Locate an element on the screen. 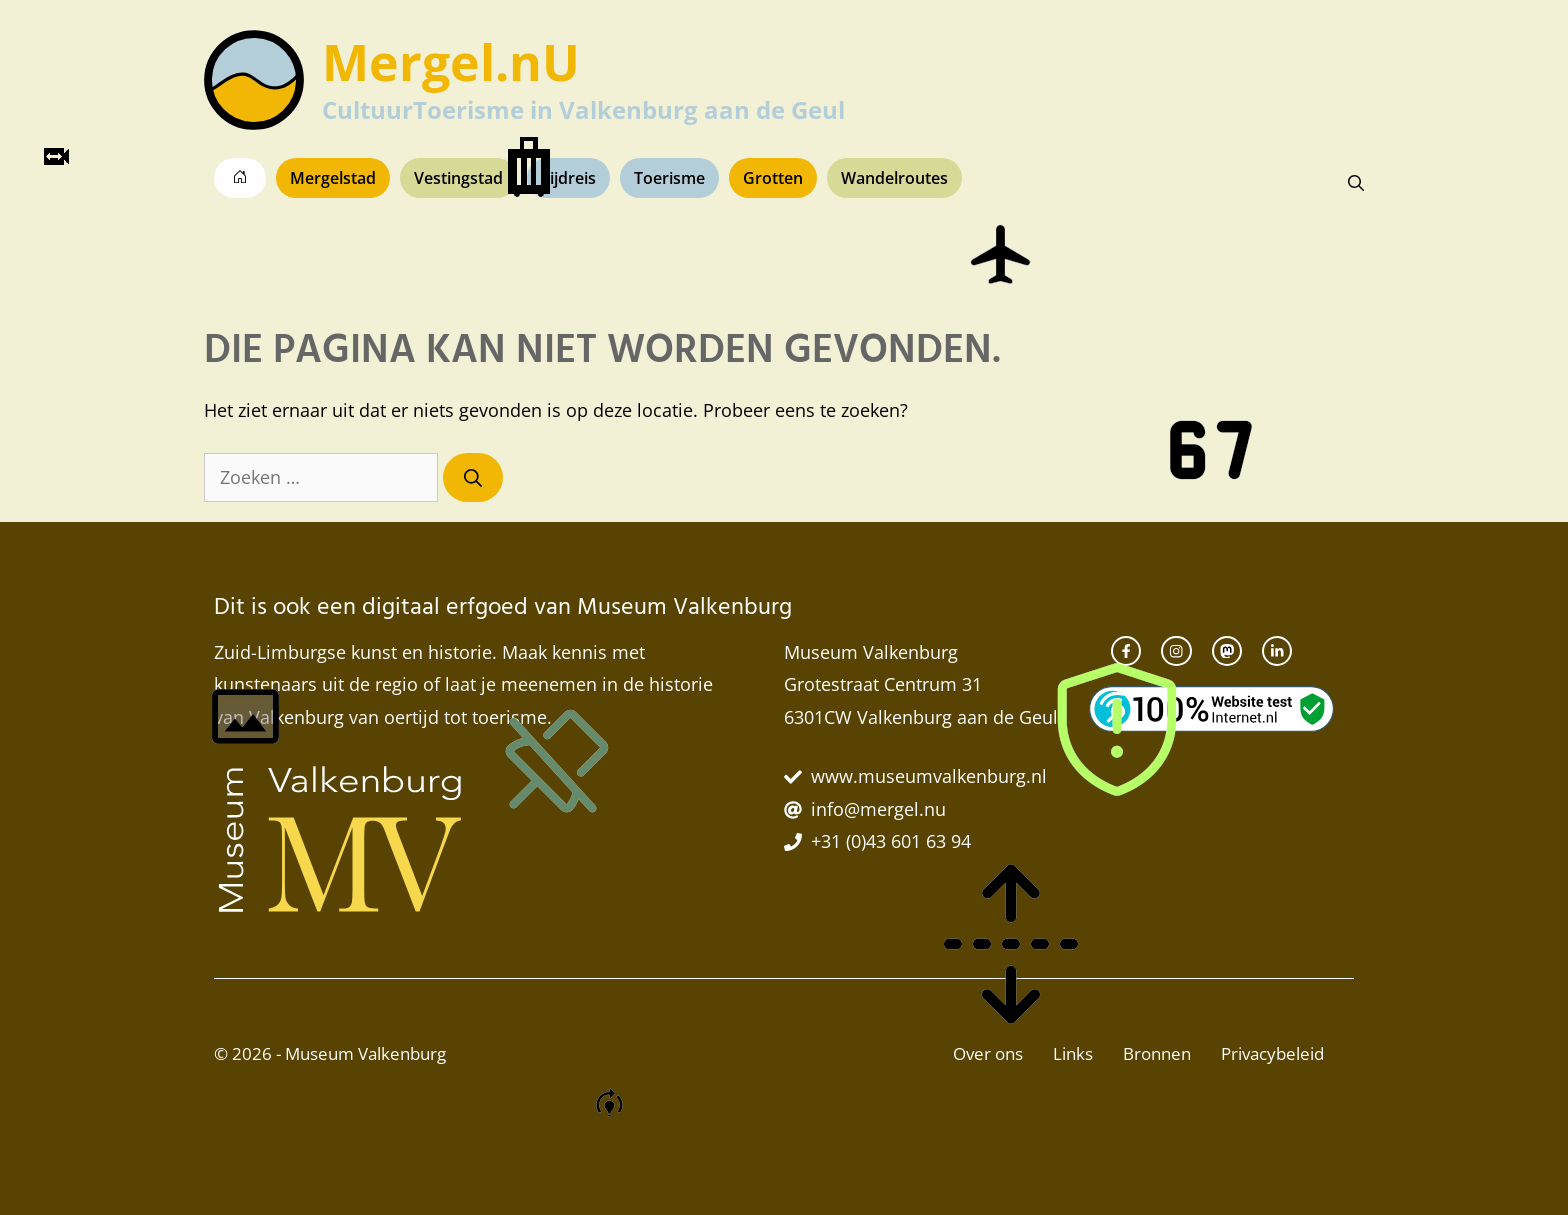 The image size is (1568, 1215). displays the number 67 as a label or identifier is located at coordinates (1211, 450).